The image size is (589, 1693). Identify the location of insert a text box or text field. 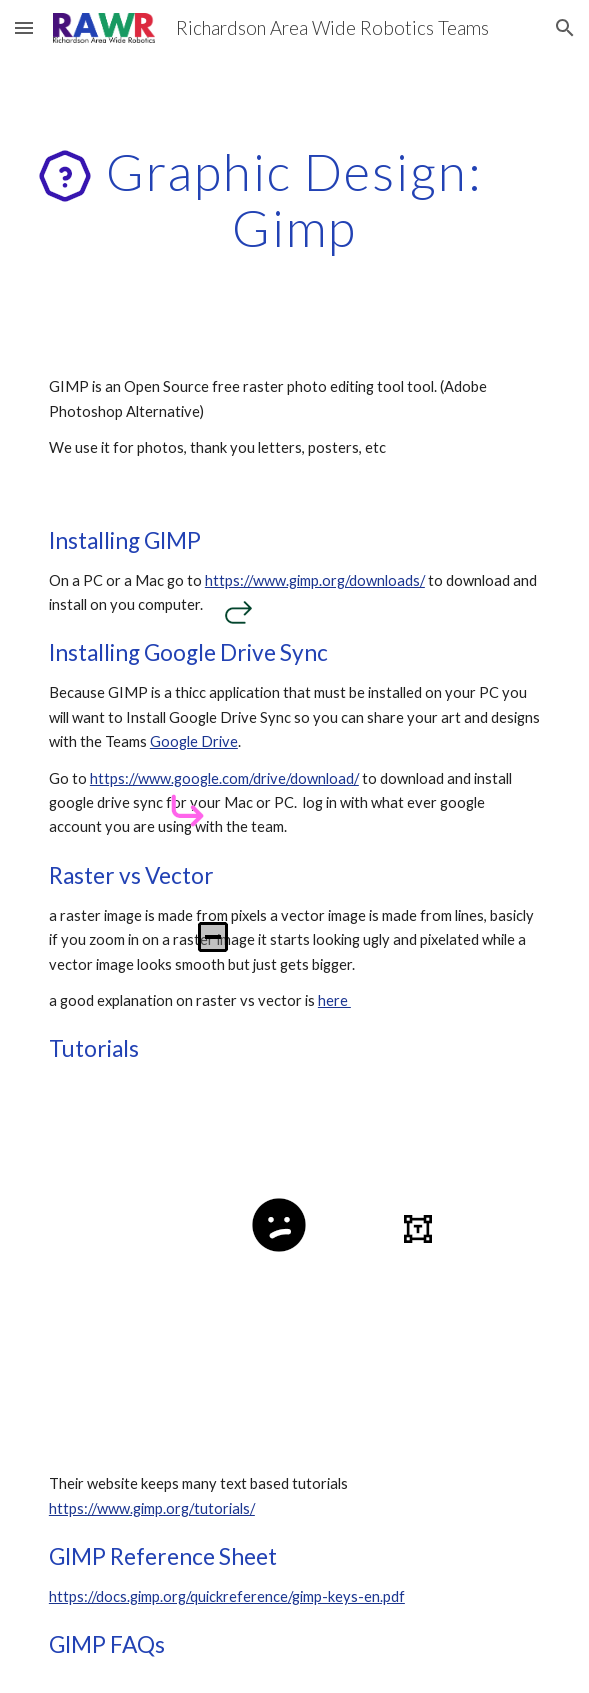
(418, 1229).